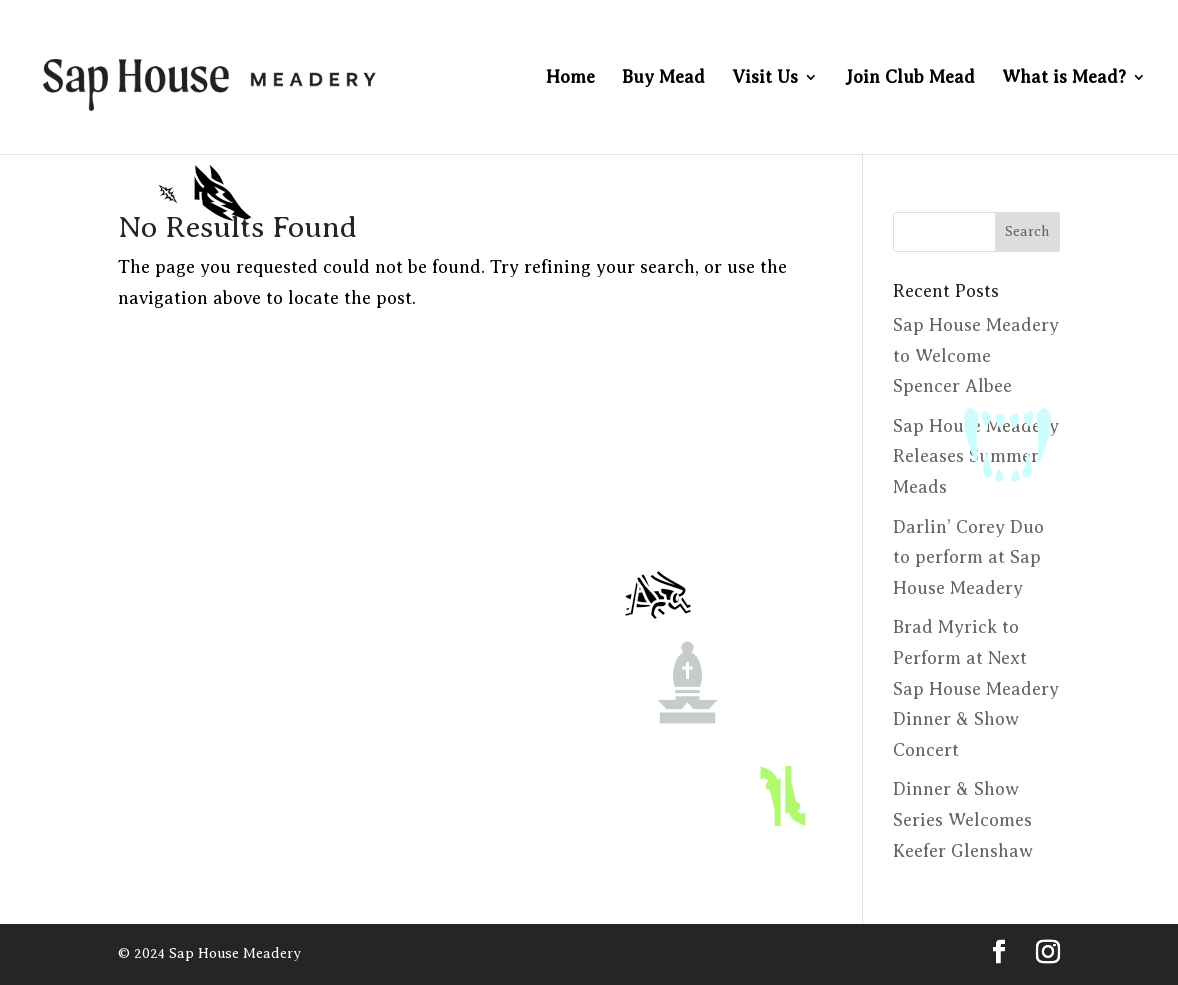 The image size is (1178, 985). Describe the element at coordinates (1007, 444) in the screenshot. I see `select vampire or monster character type` at that location.